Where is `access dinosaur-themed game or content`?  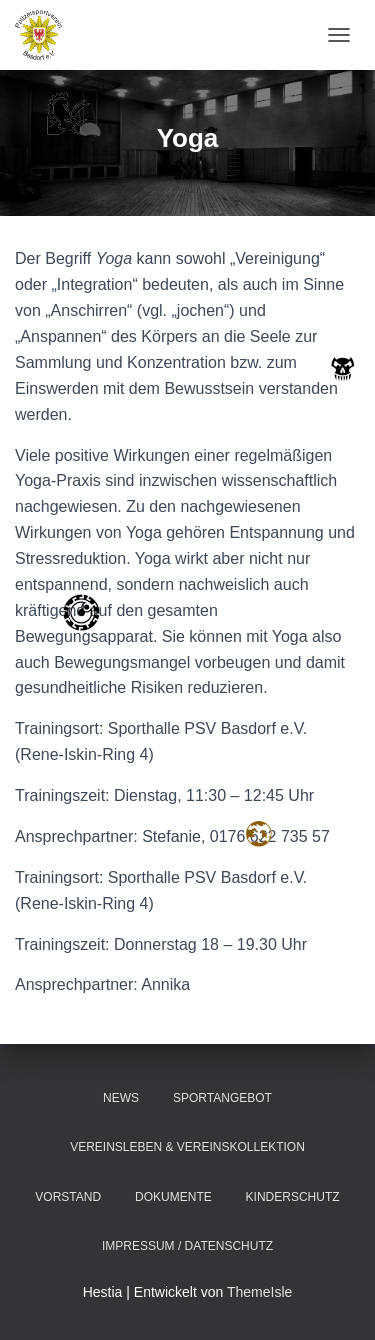
access dinosaur-themed game or content is located at coordinates (69, 113).